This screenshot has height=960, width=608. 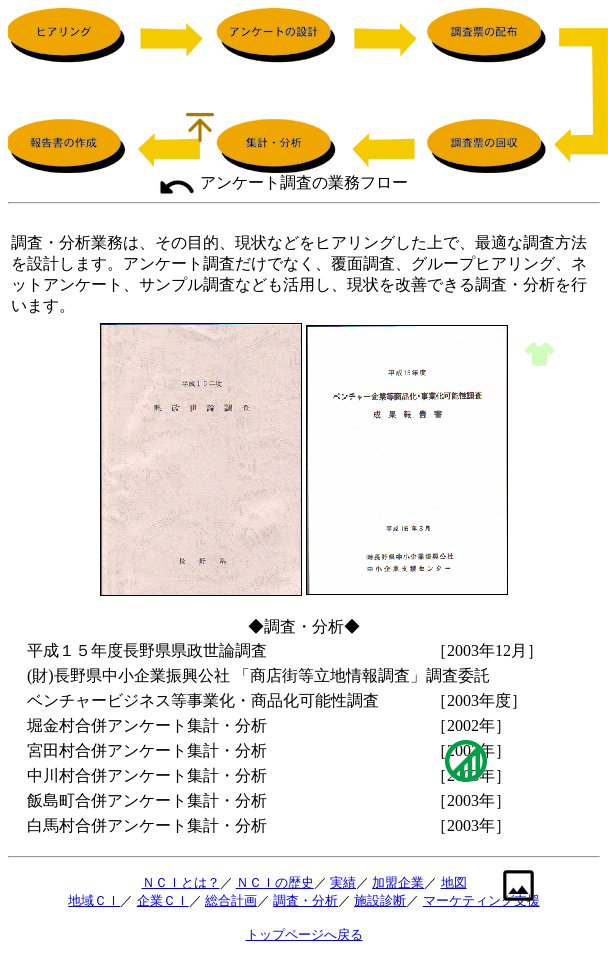 What do you see at coordinates (539, 353) in the screenshot?
I see `browse clothing or apparel items` at bounding box center [539, 353].